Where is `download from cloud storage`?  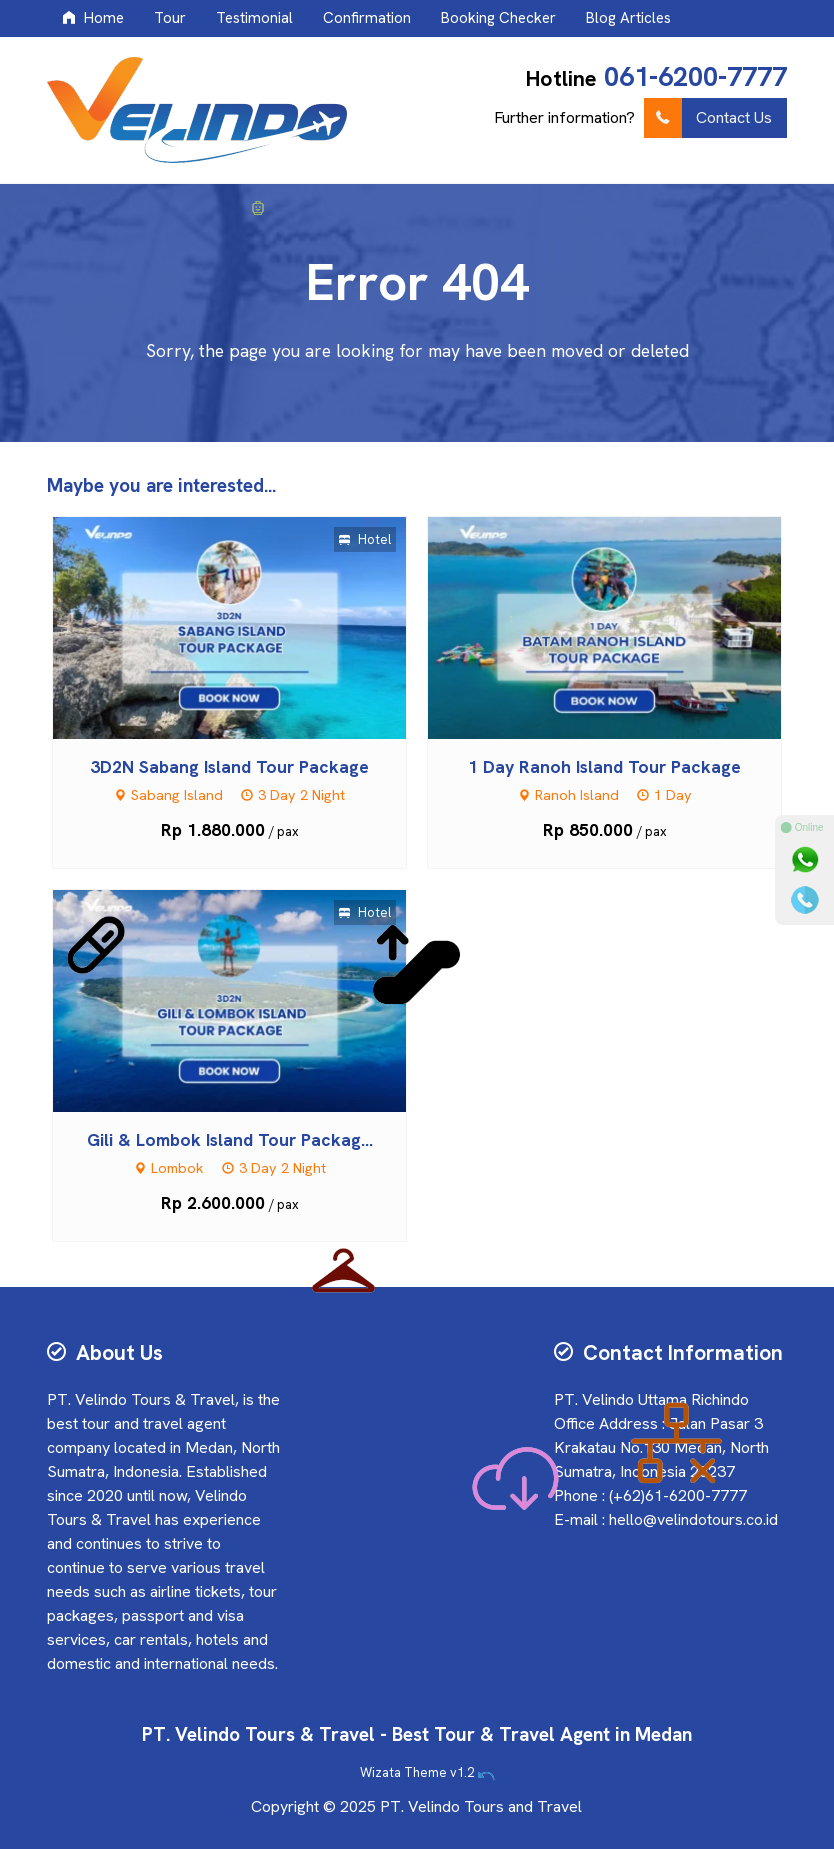 download from cloud storage is located at coordinates (515, 1478).